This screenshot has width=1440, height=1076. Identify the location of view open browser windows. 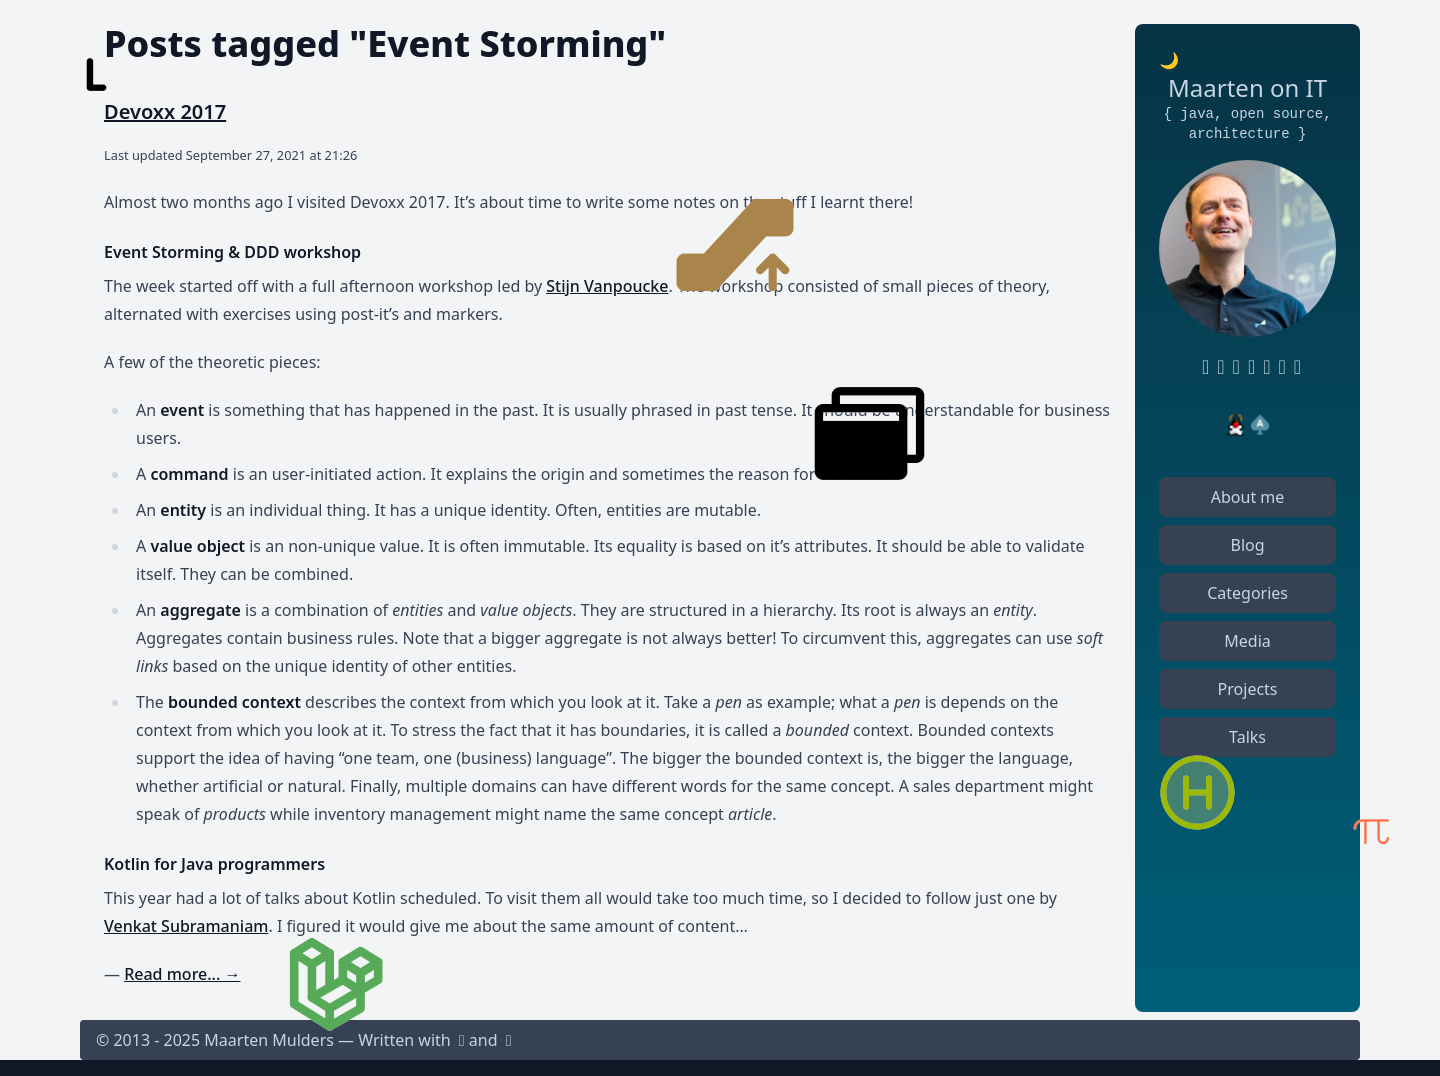
(869, 433).